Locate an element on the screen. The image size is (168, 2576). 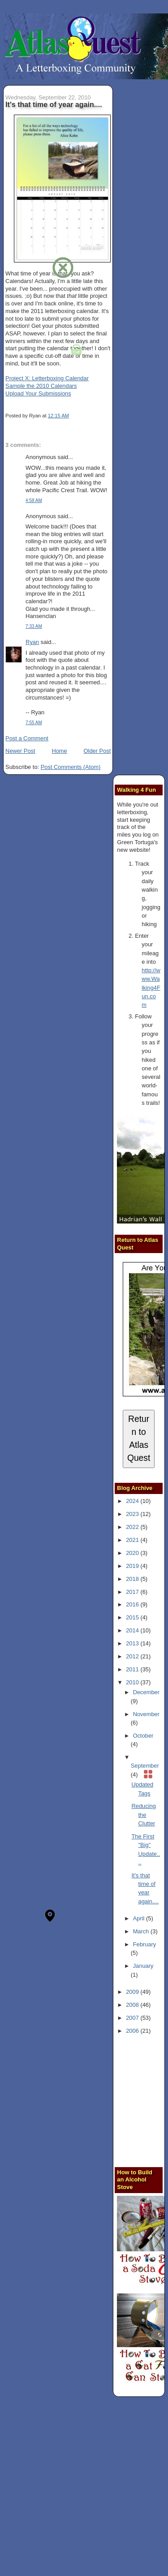
view items in grid layout is located at coordinates (148, 1774).